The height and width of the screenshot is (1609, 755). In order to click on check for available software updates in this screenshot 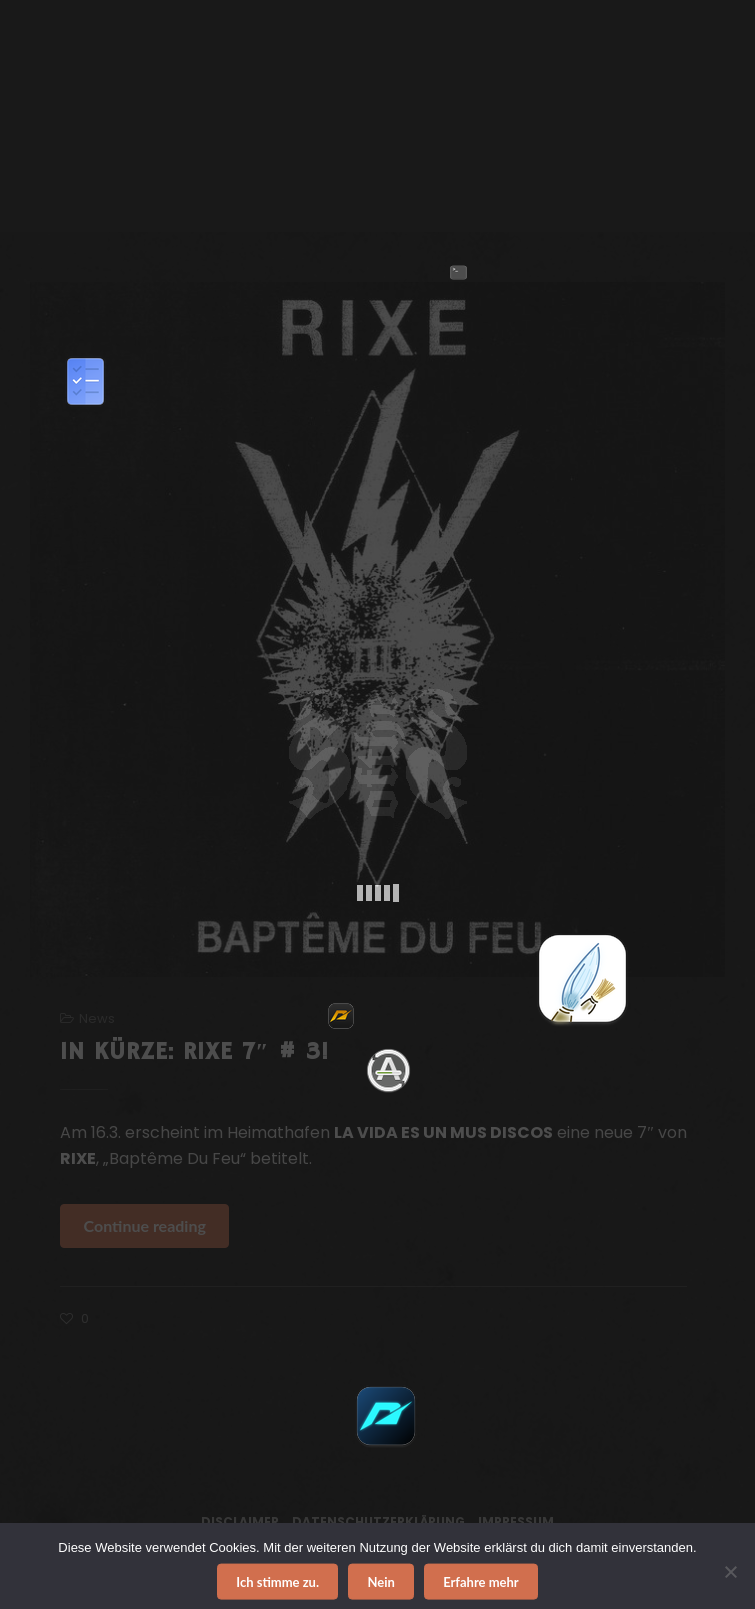, I will do `click(388, 1070)`.